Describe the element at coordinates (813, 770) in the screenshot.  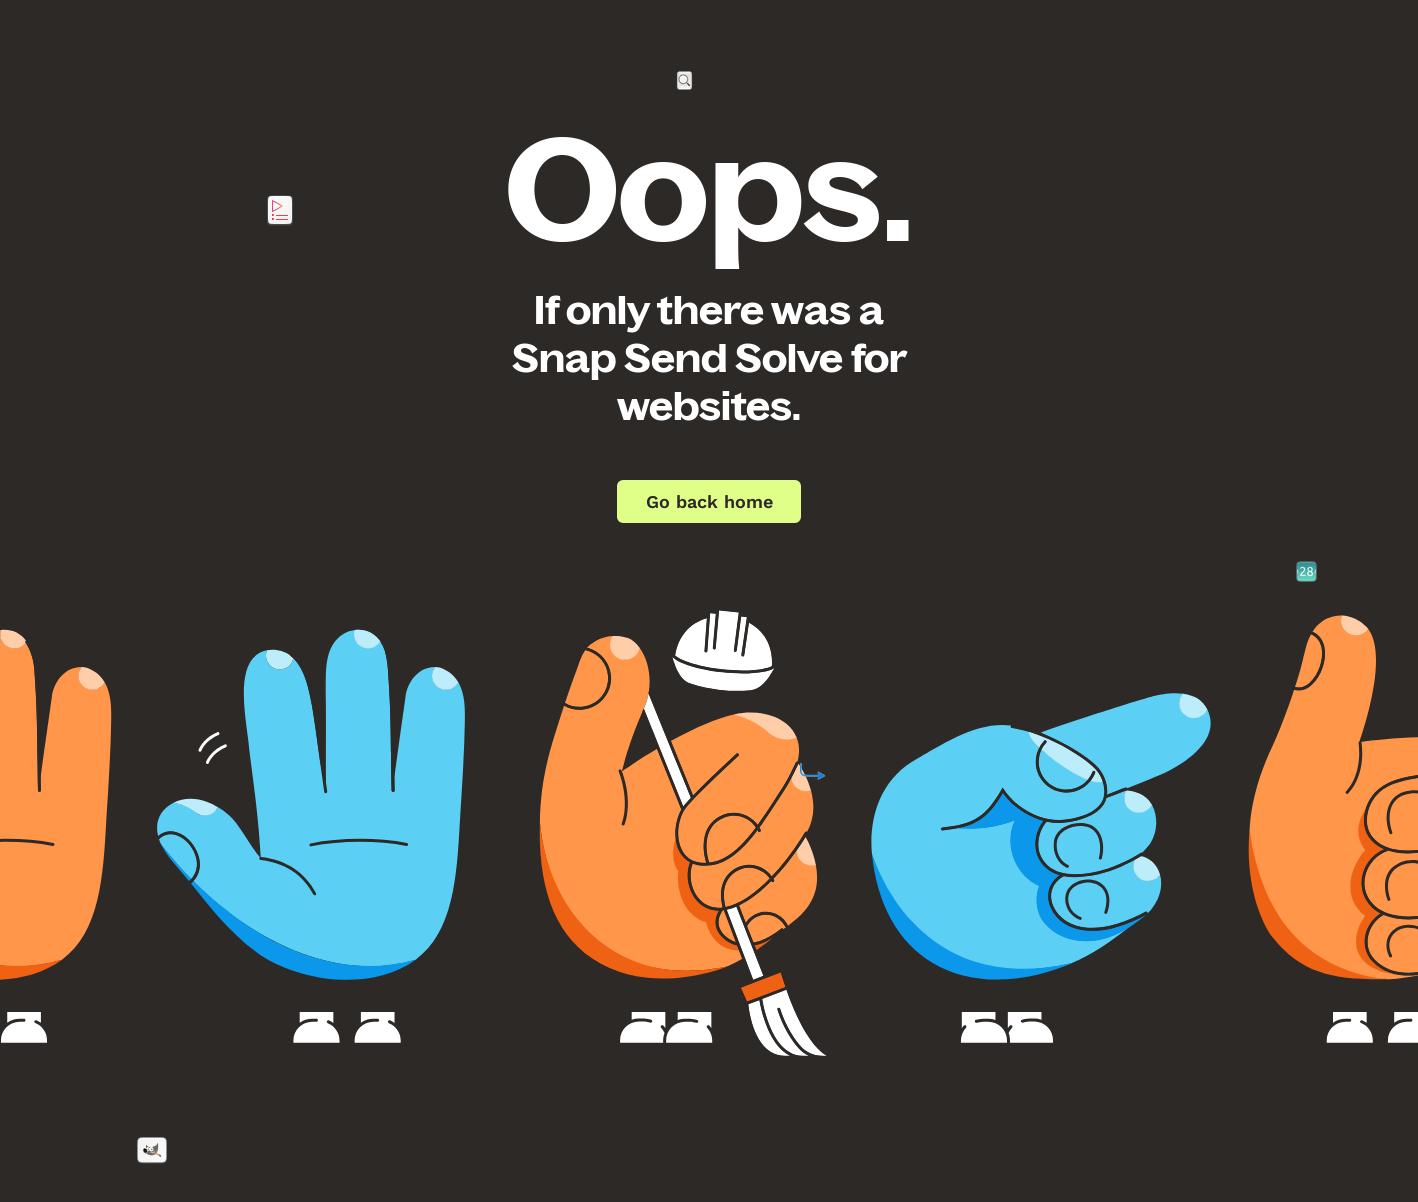
I see `forward an email to another recipient` at that location.